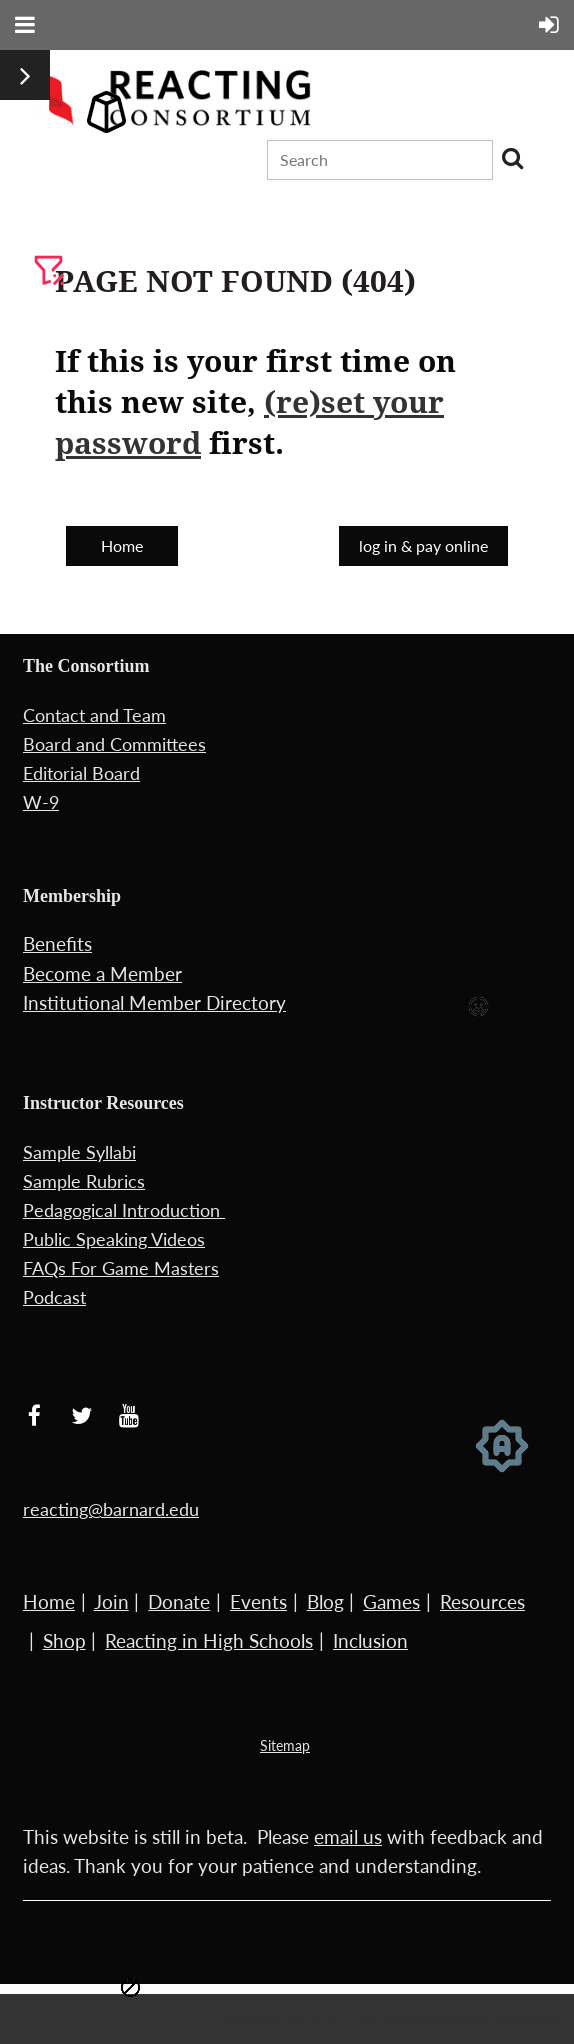 This screenshot has height=2044, width=574. What do you see at coordinates (502, 1446) in the screenshot?
I see `enable automatic brightness adjustment` at bounding box center [502, 1446].